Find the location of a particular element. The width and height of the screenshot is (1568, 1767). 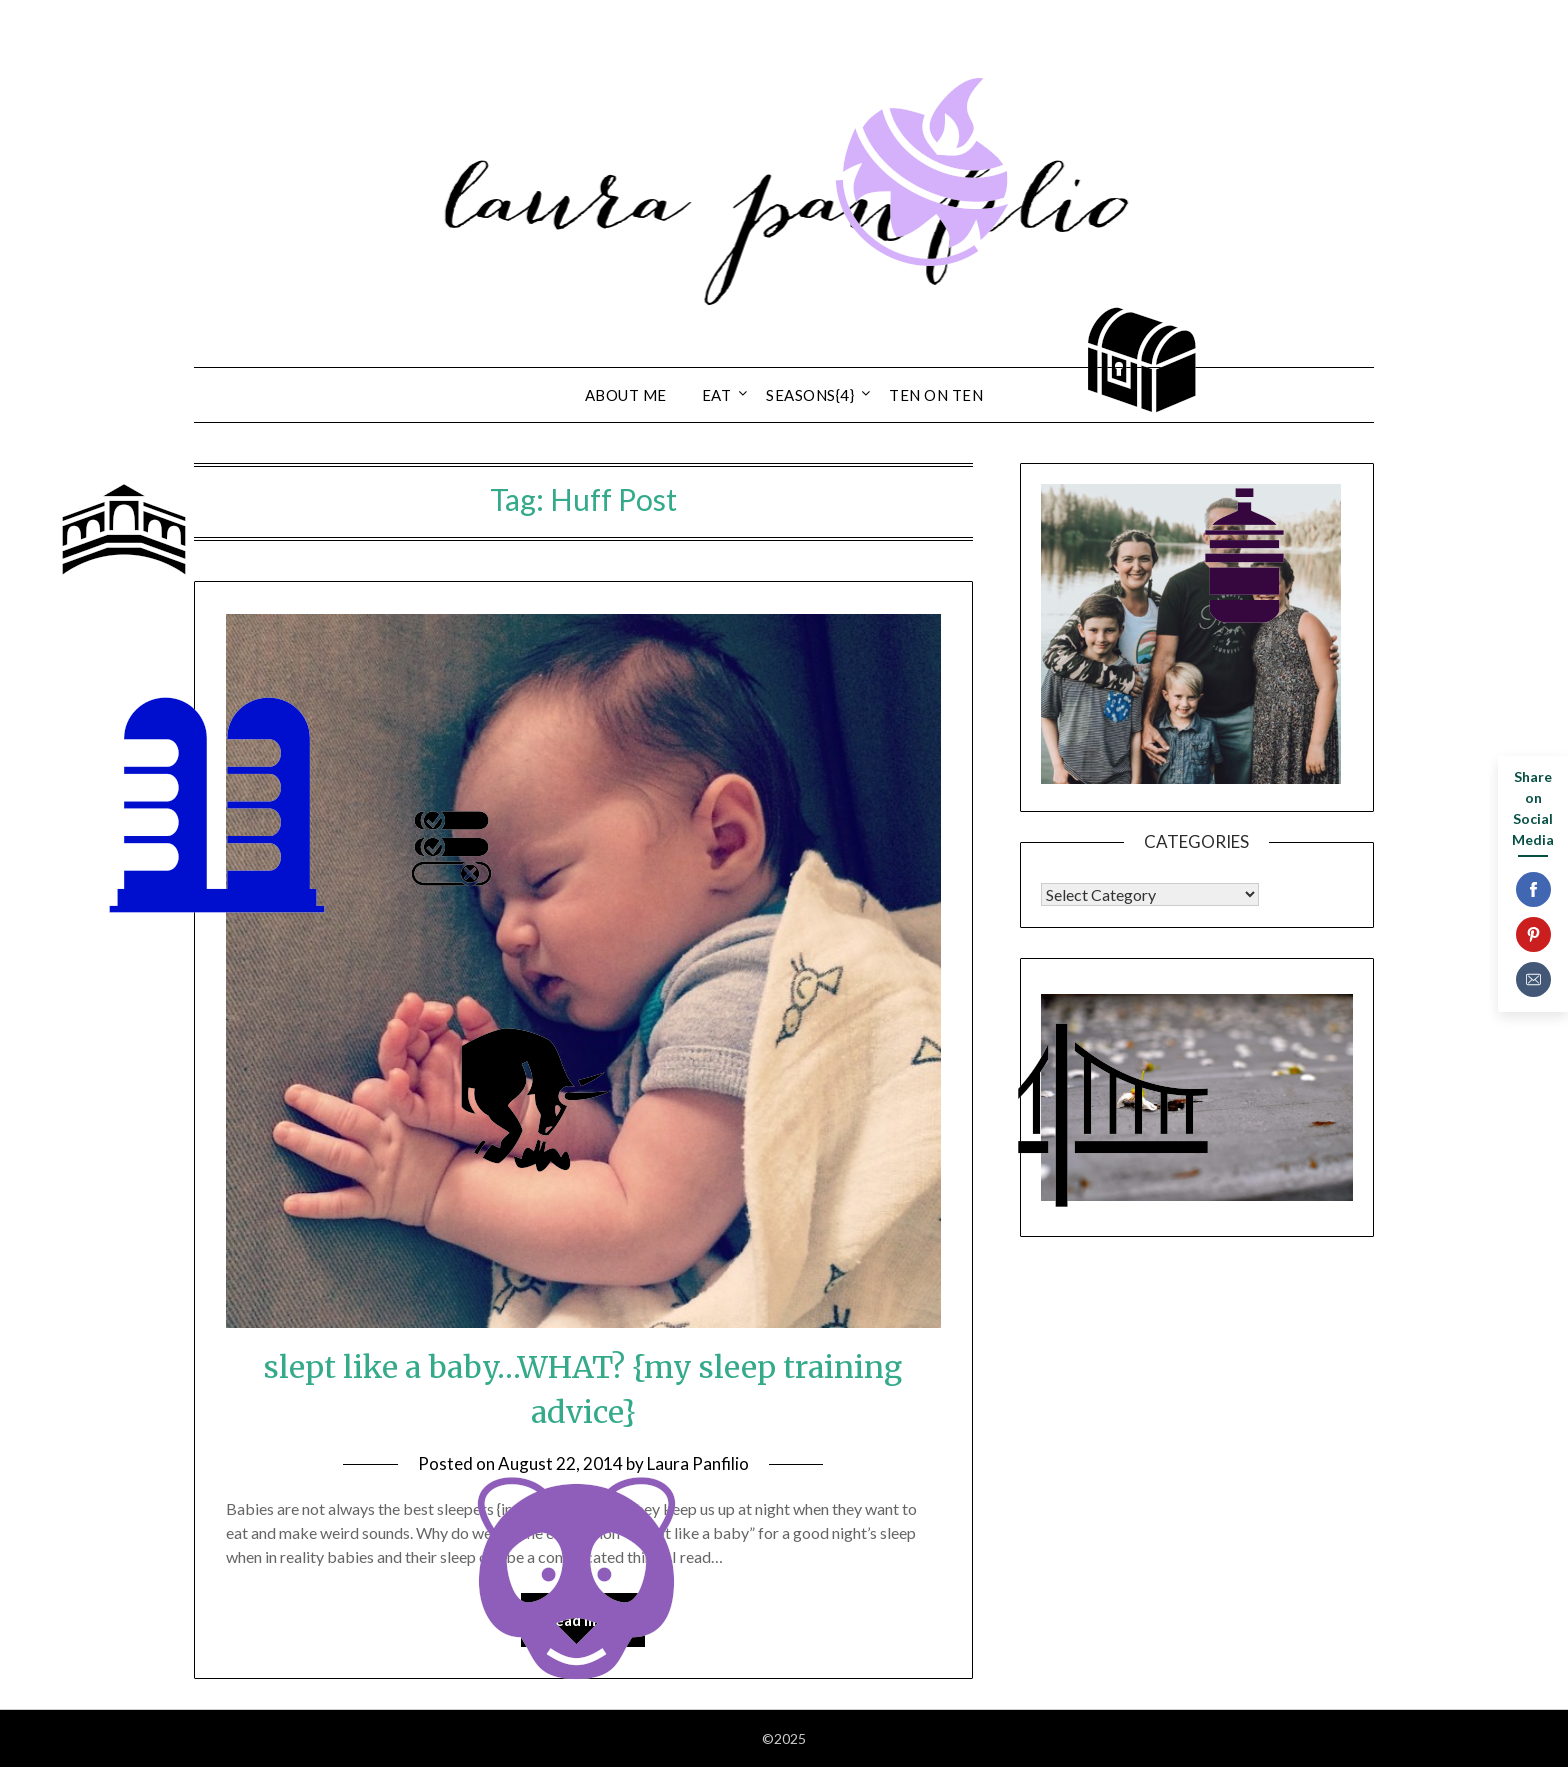

explore Venice or Italian landmarks is located at coordinates (124, 541).